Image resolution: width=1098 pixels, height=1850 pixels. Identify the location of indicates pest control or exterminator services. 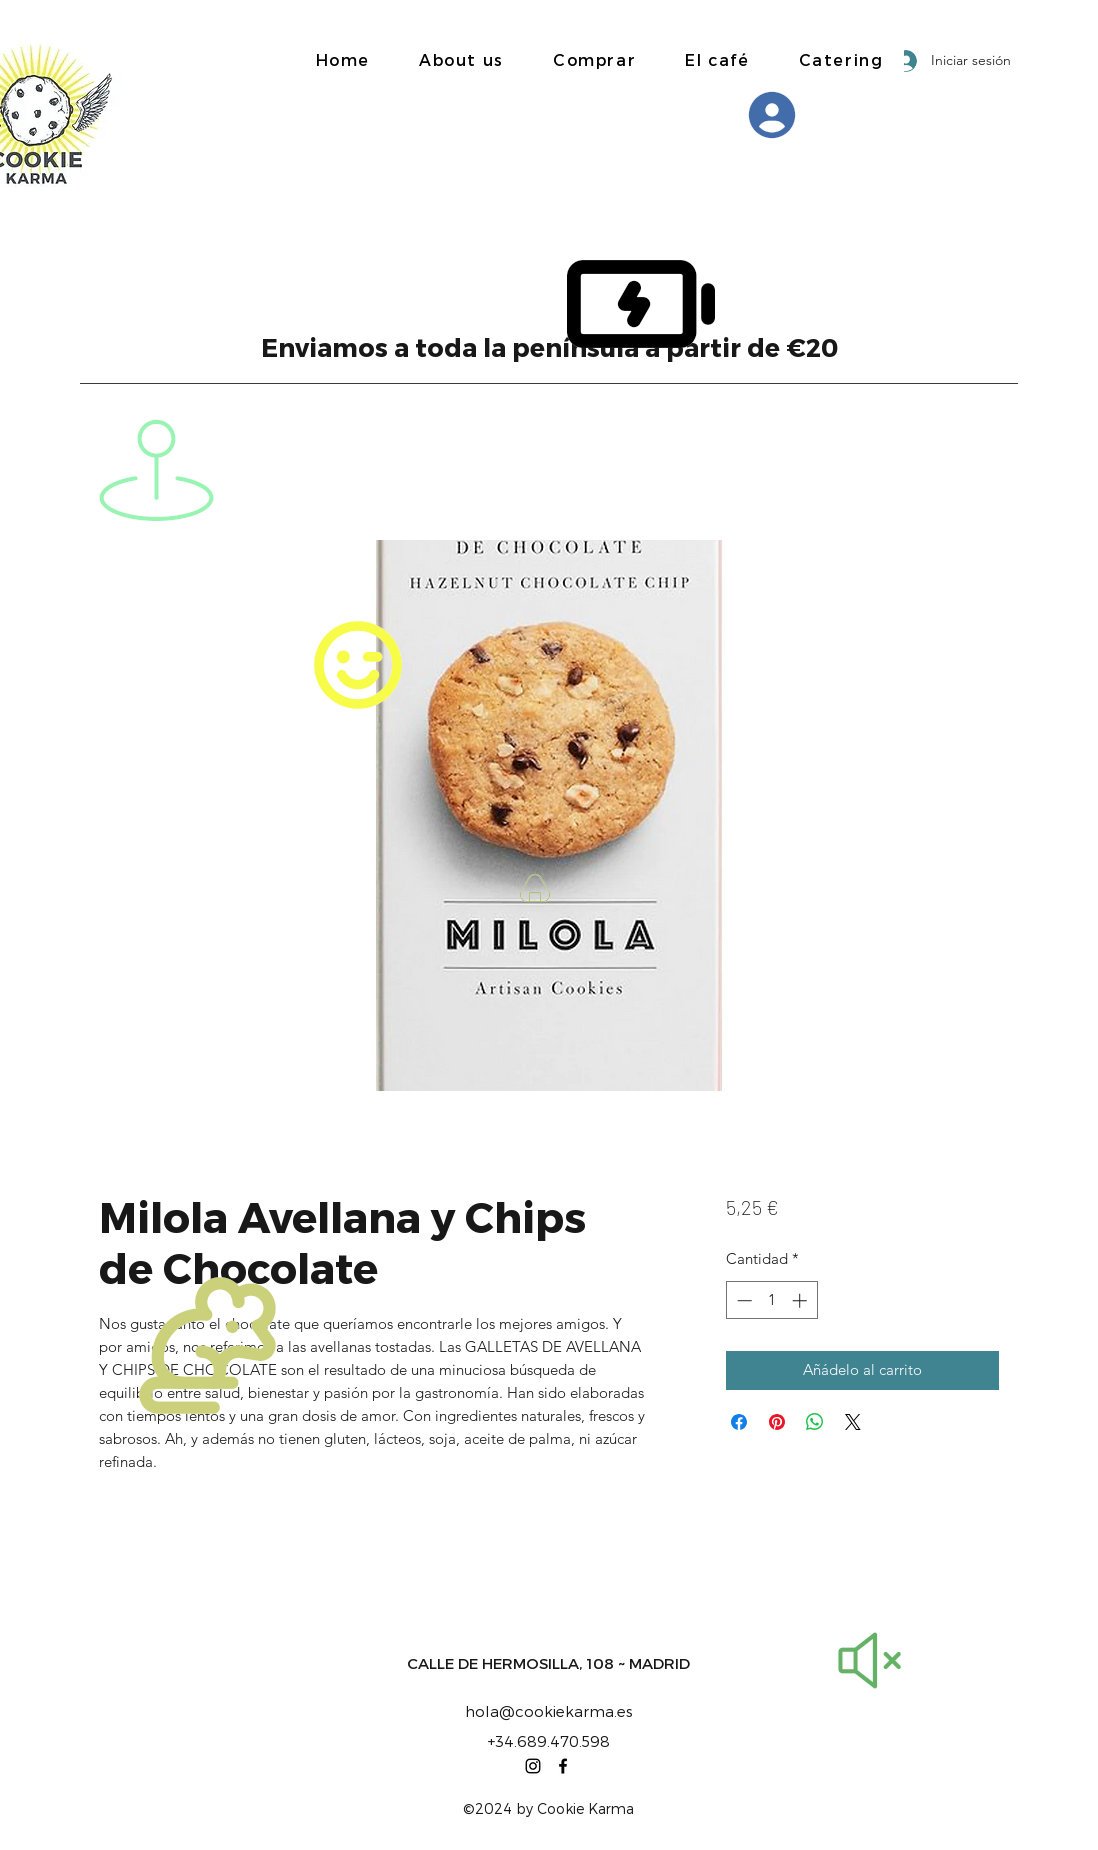
(207, 1345).